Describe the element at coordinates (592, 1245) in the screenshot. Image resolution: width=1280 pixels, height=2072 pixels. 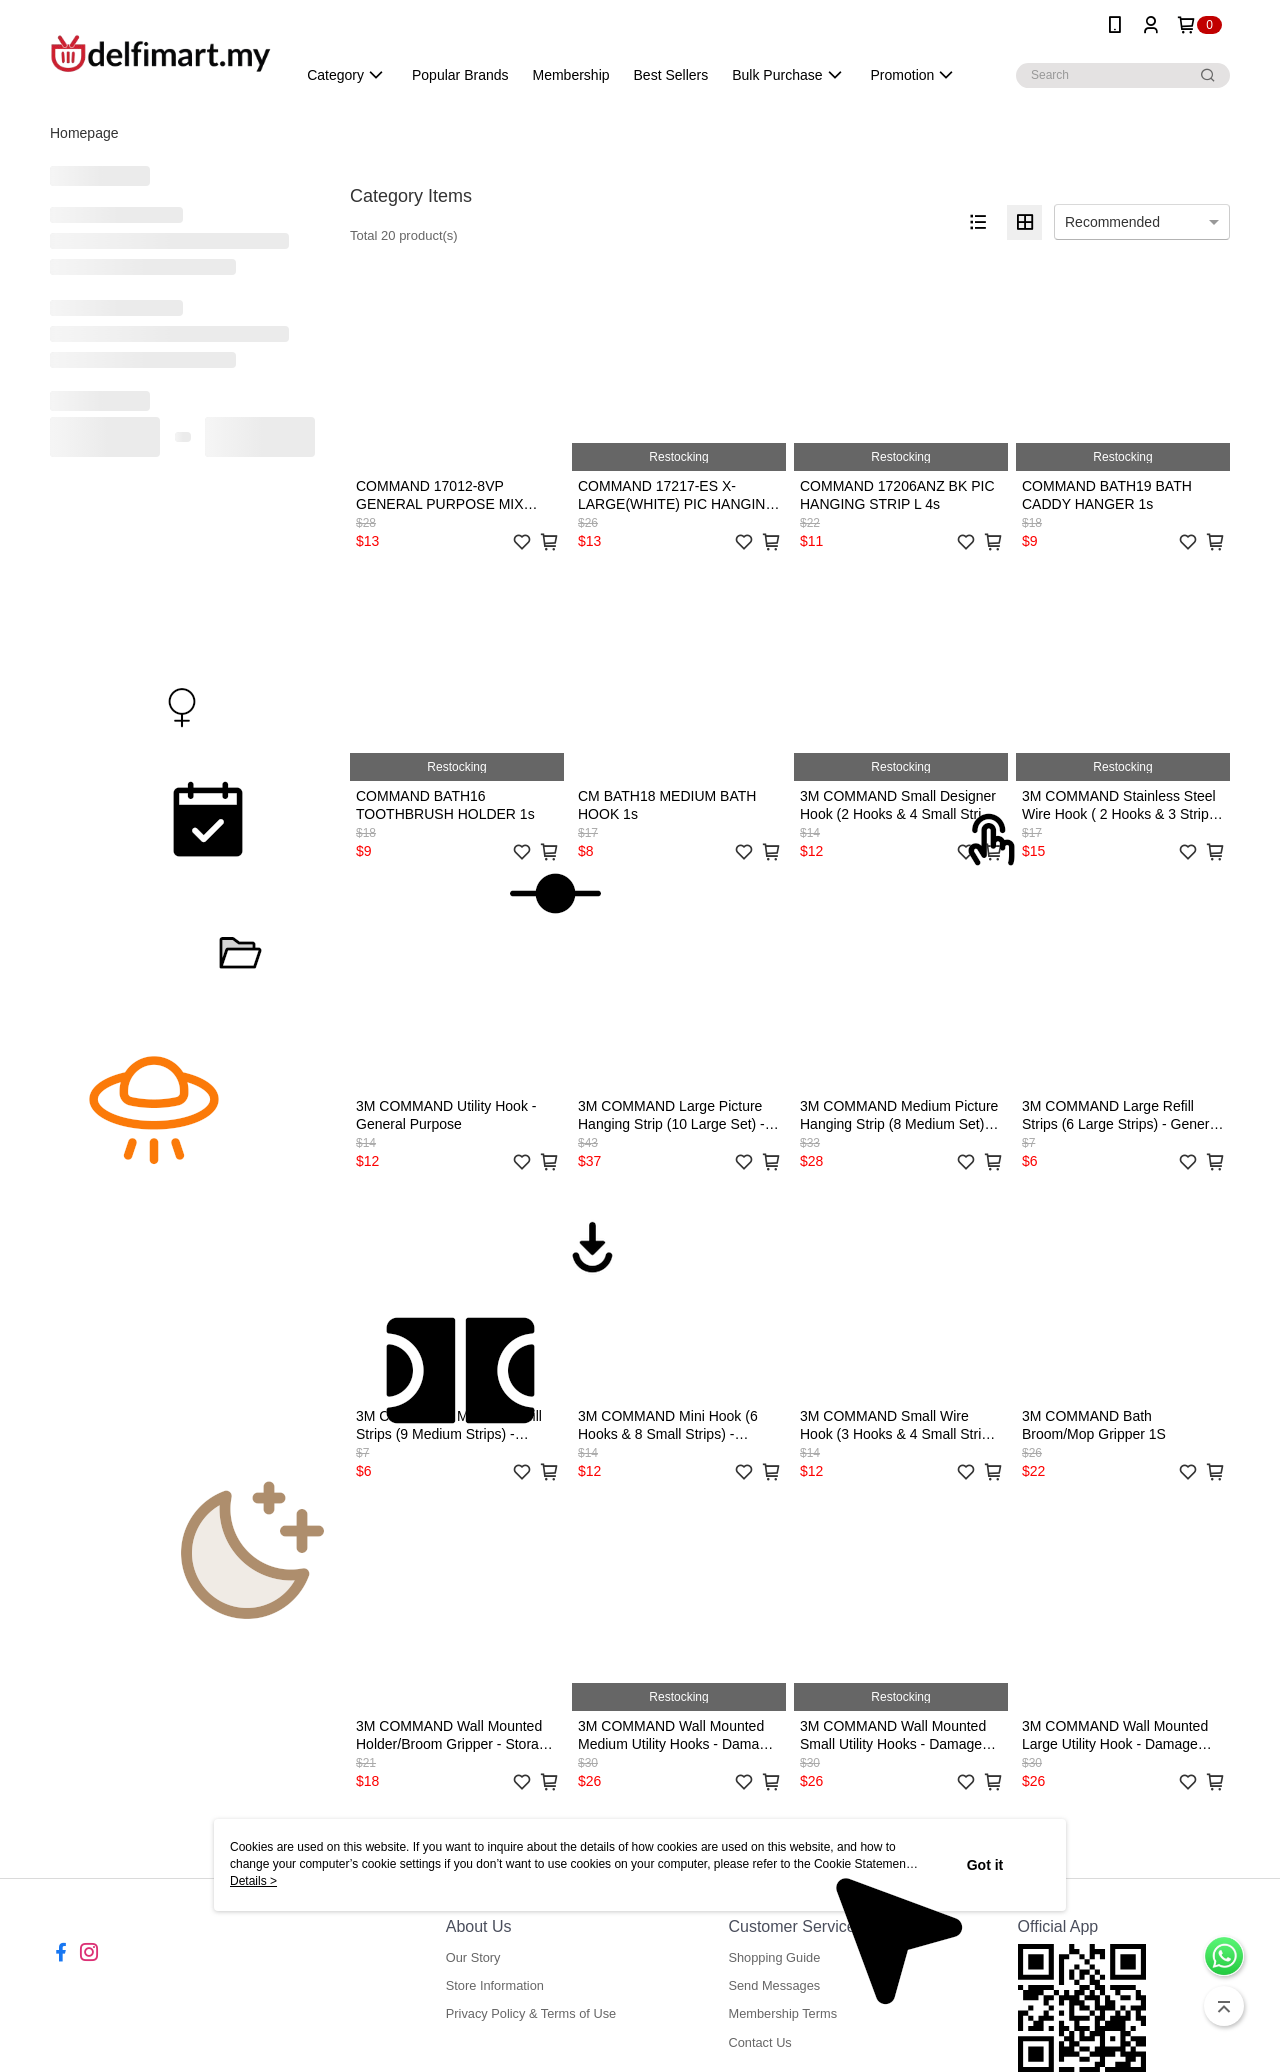
I see `download content to device` at that location.